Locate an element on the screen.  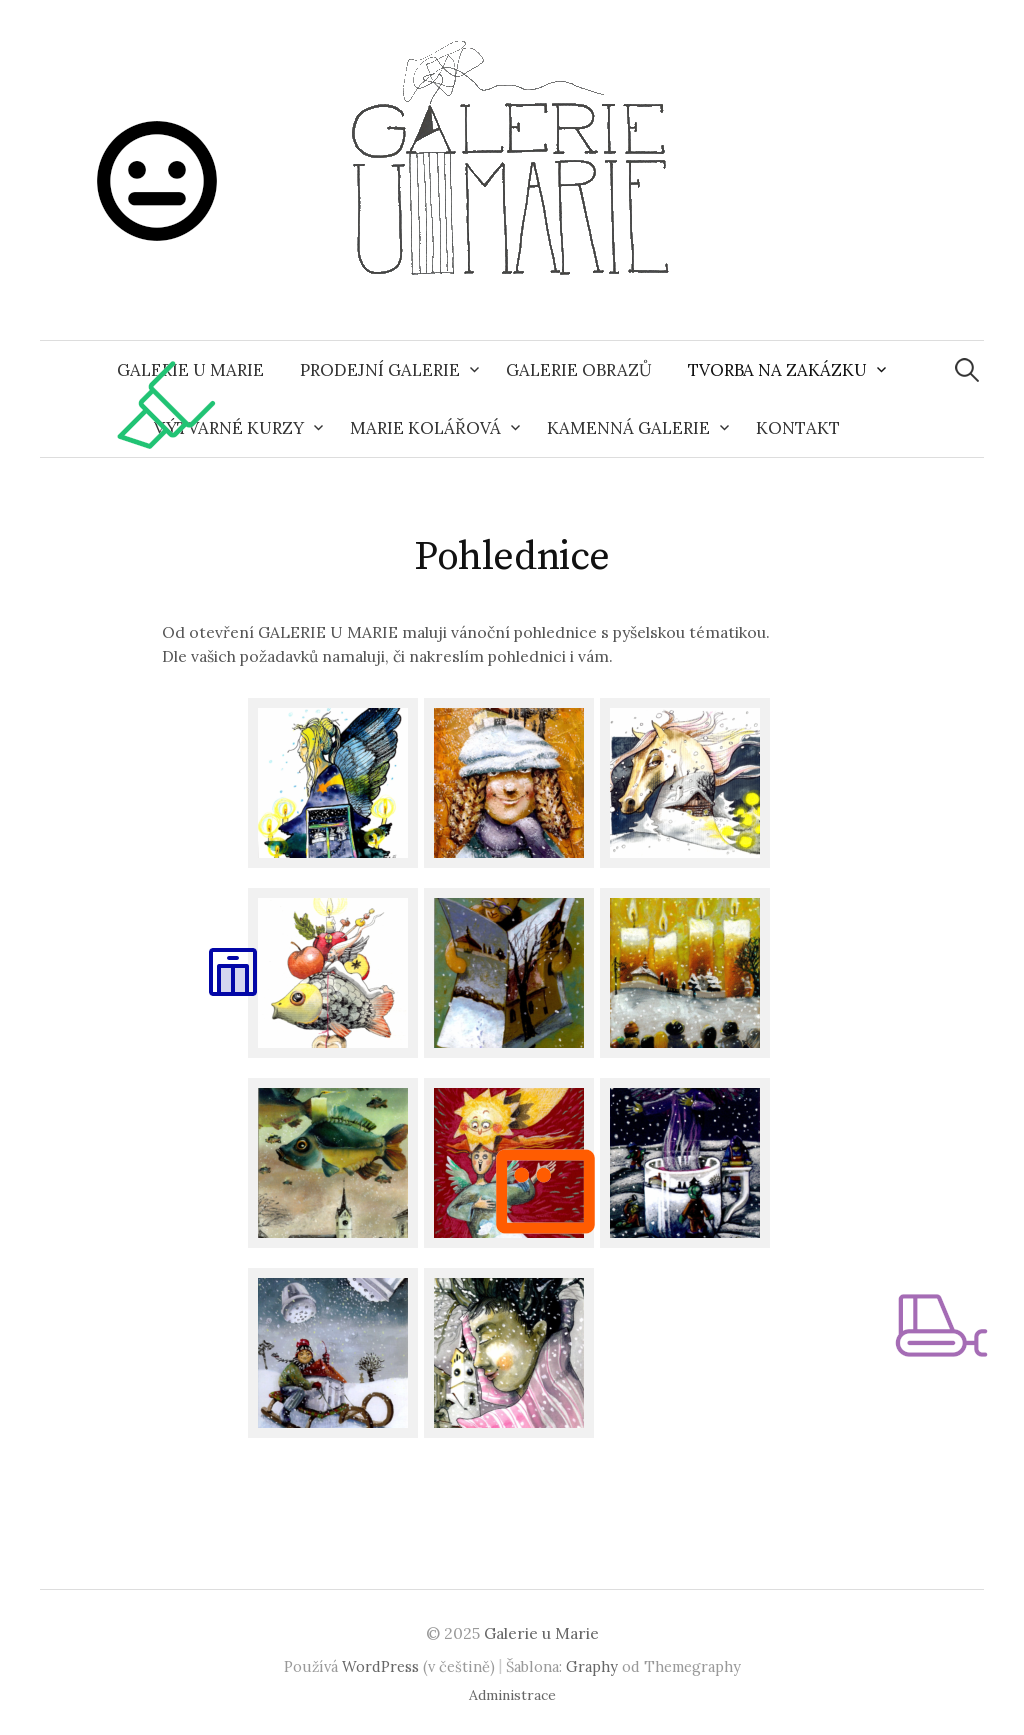
construction or building in progress is located at coordinates (941, 1325).